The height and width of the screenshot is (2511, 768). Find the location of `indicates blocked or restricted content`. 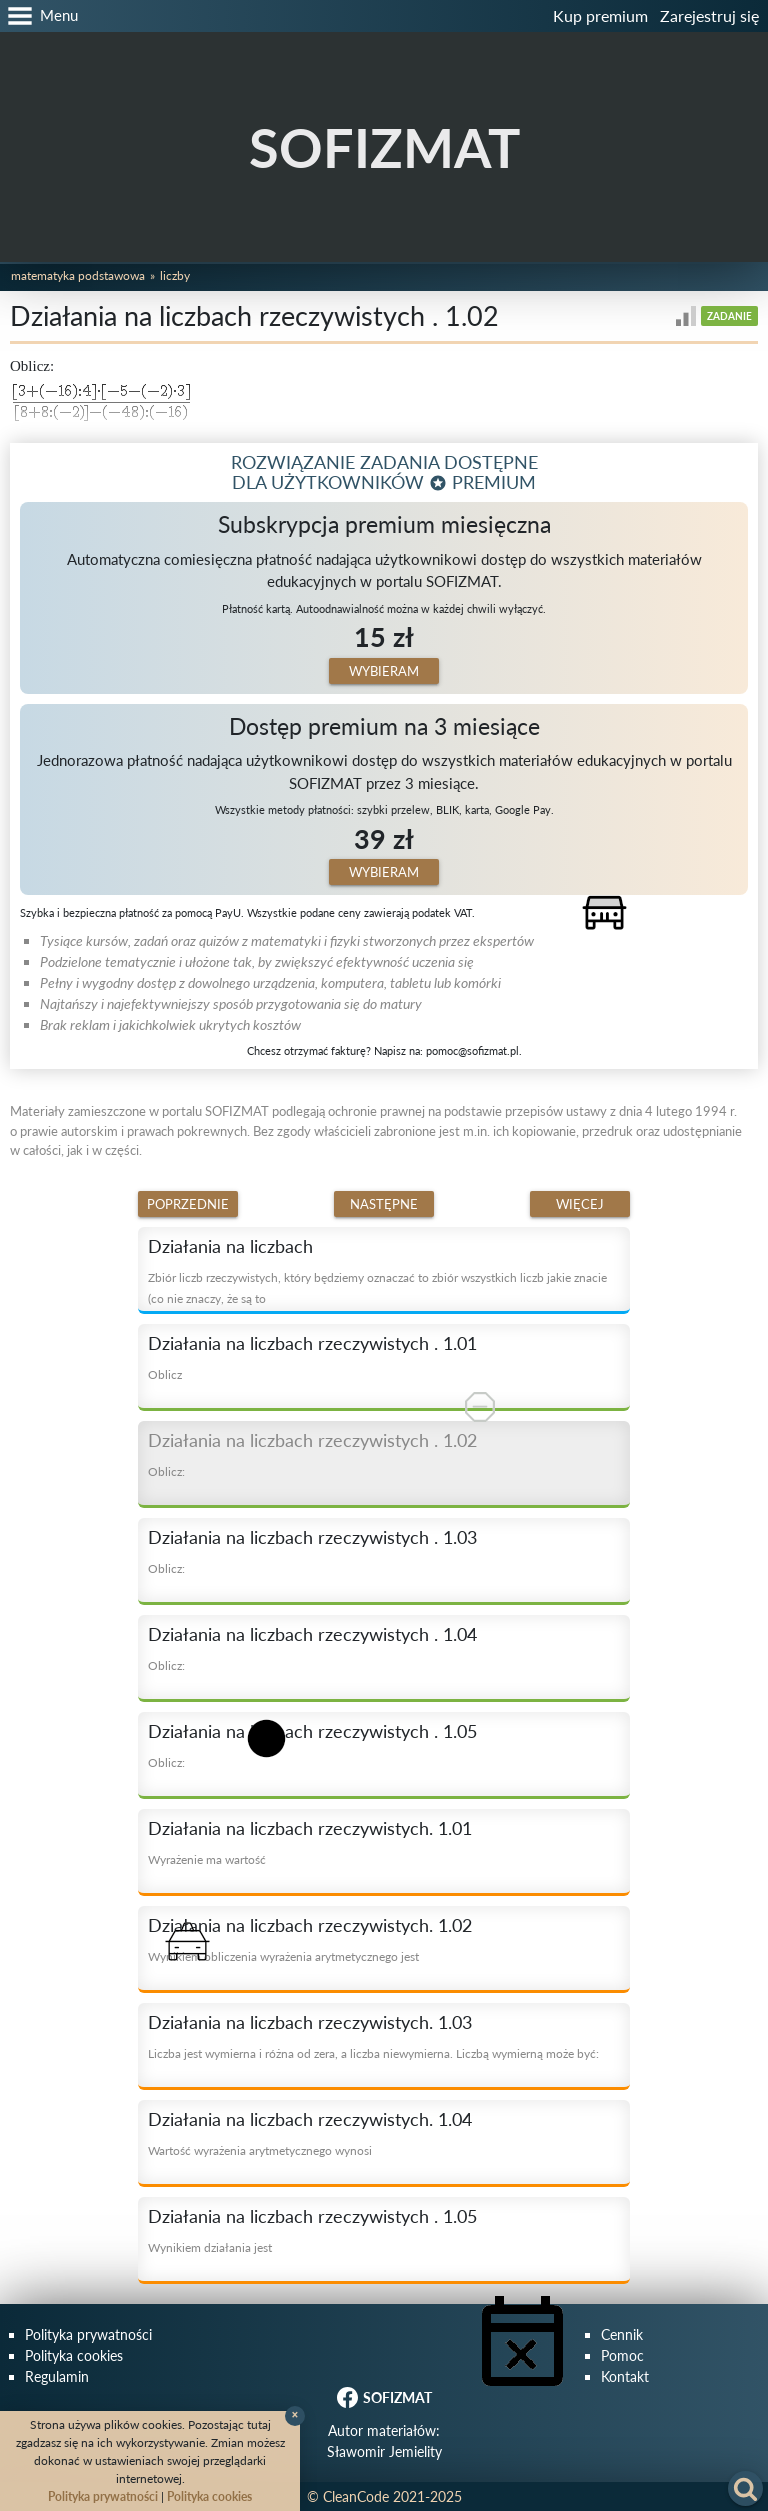

indicates blocked or restricted content is located at coordinates (480, 1407).